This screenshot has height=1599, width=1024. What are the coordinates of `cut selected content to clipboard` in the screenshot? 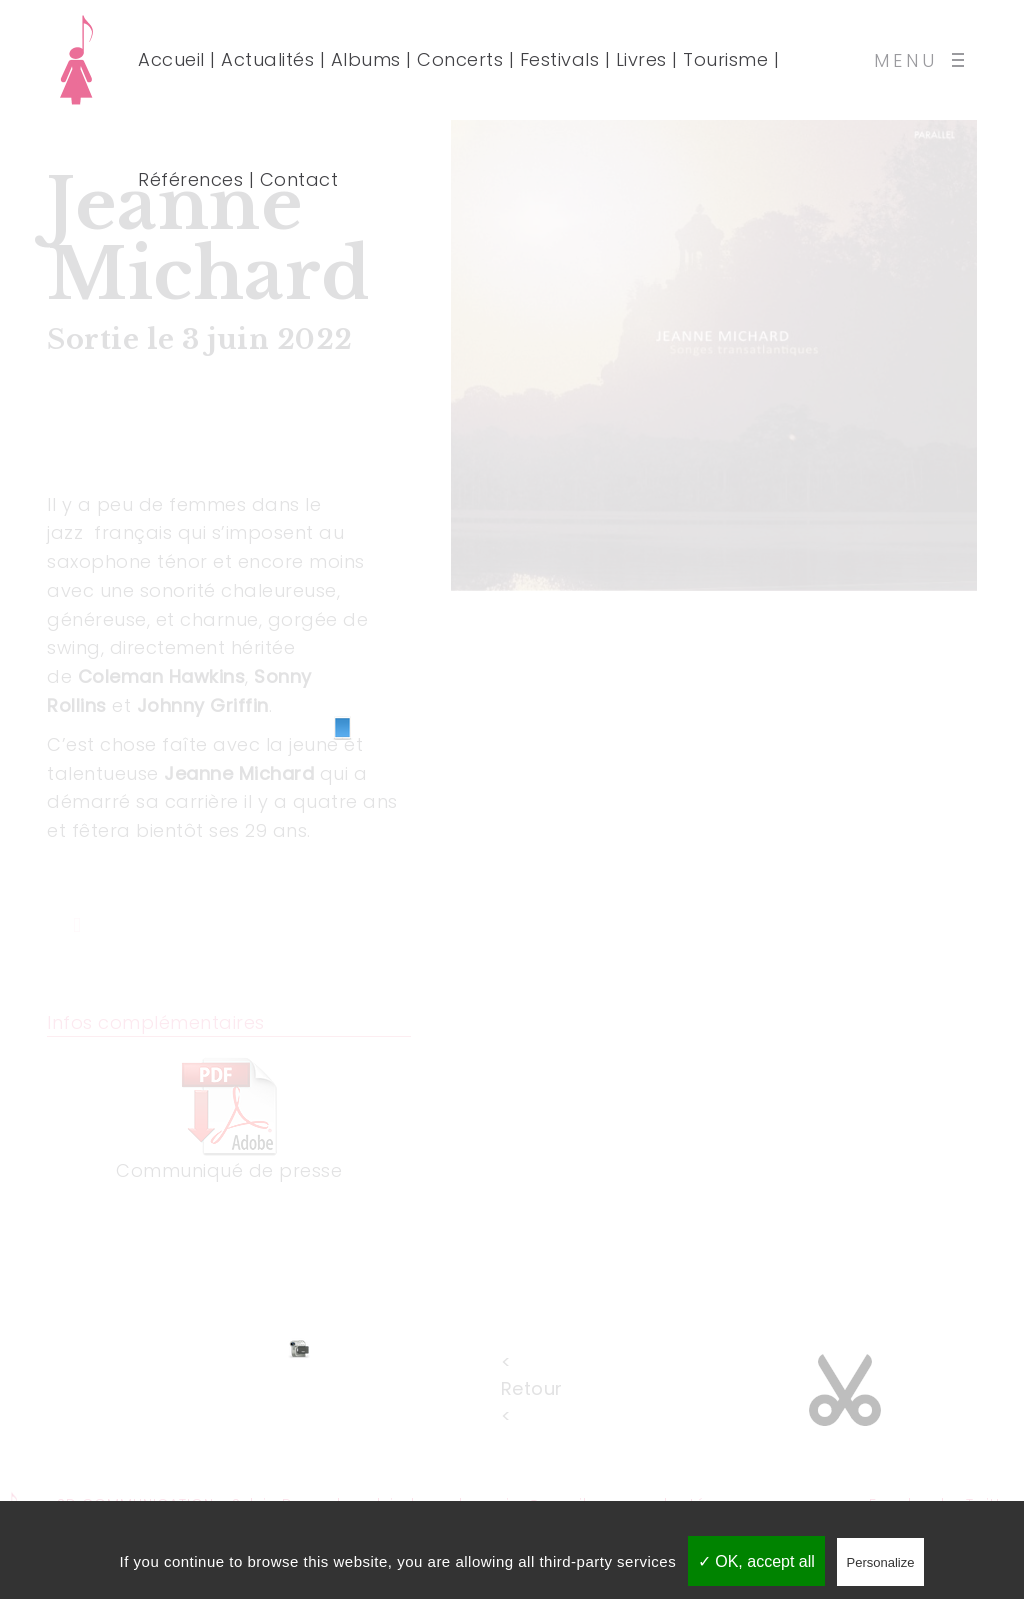 It's located at (845, 1390).